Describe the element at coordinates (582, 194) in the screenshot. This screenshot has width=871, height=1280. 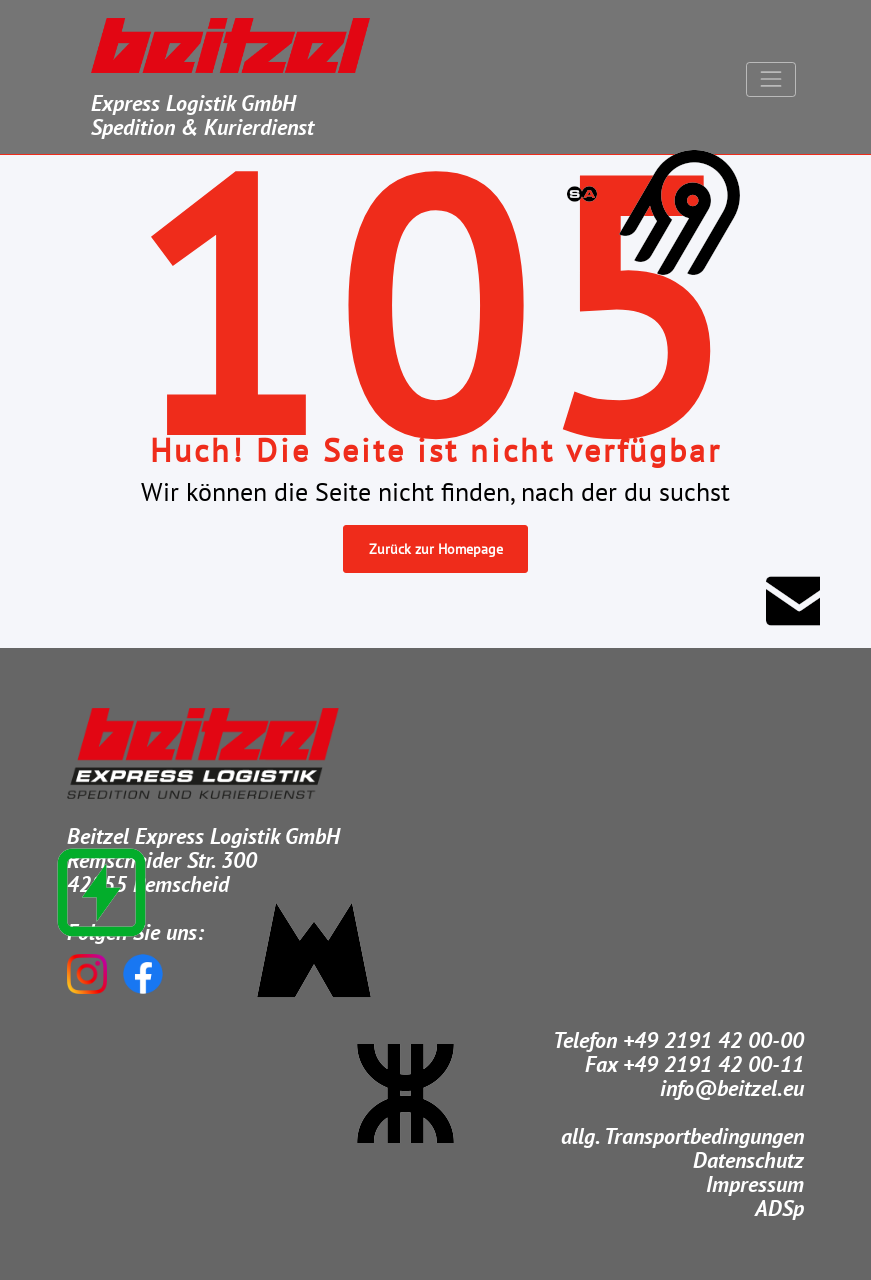
I see `Sabancı Holding company logo` at that location.